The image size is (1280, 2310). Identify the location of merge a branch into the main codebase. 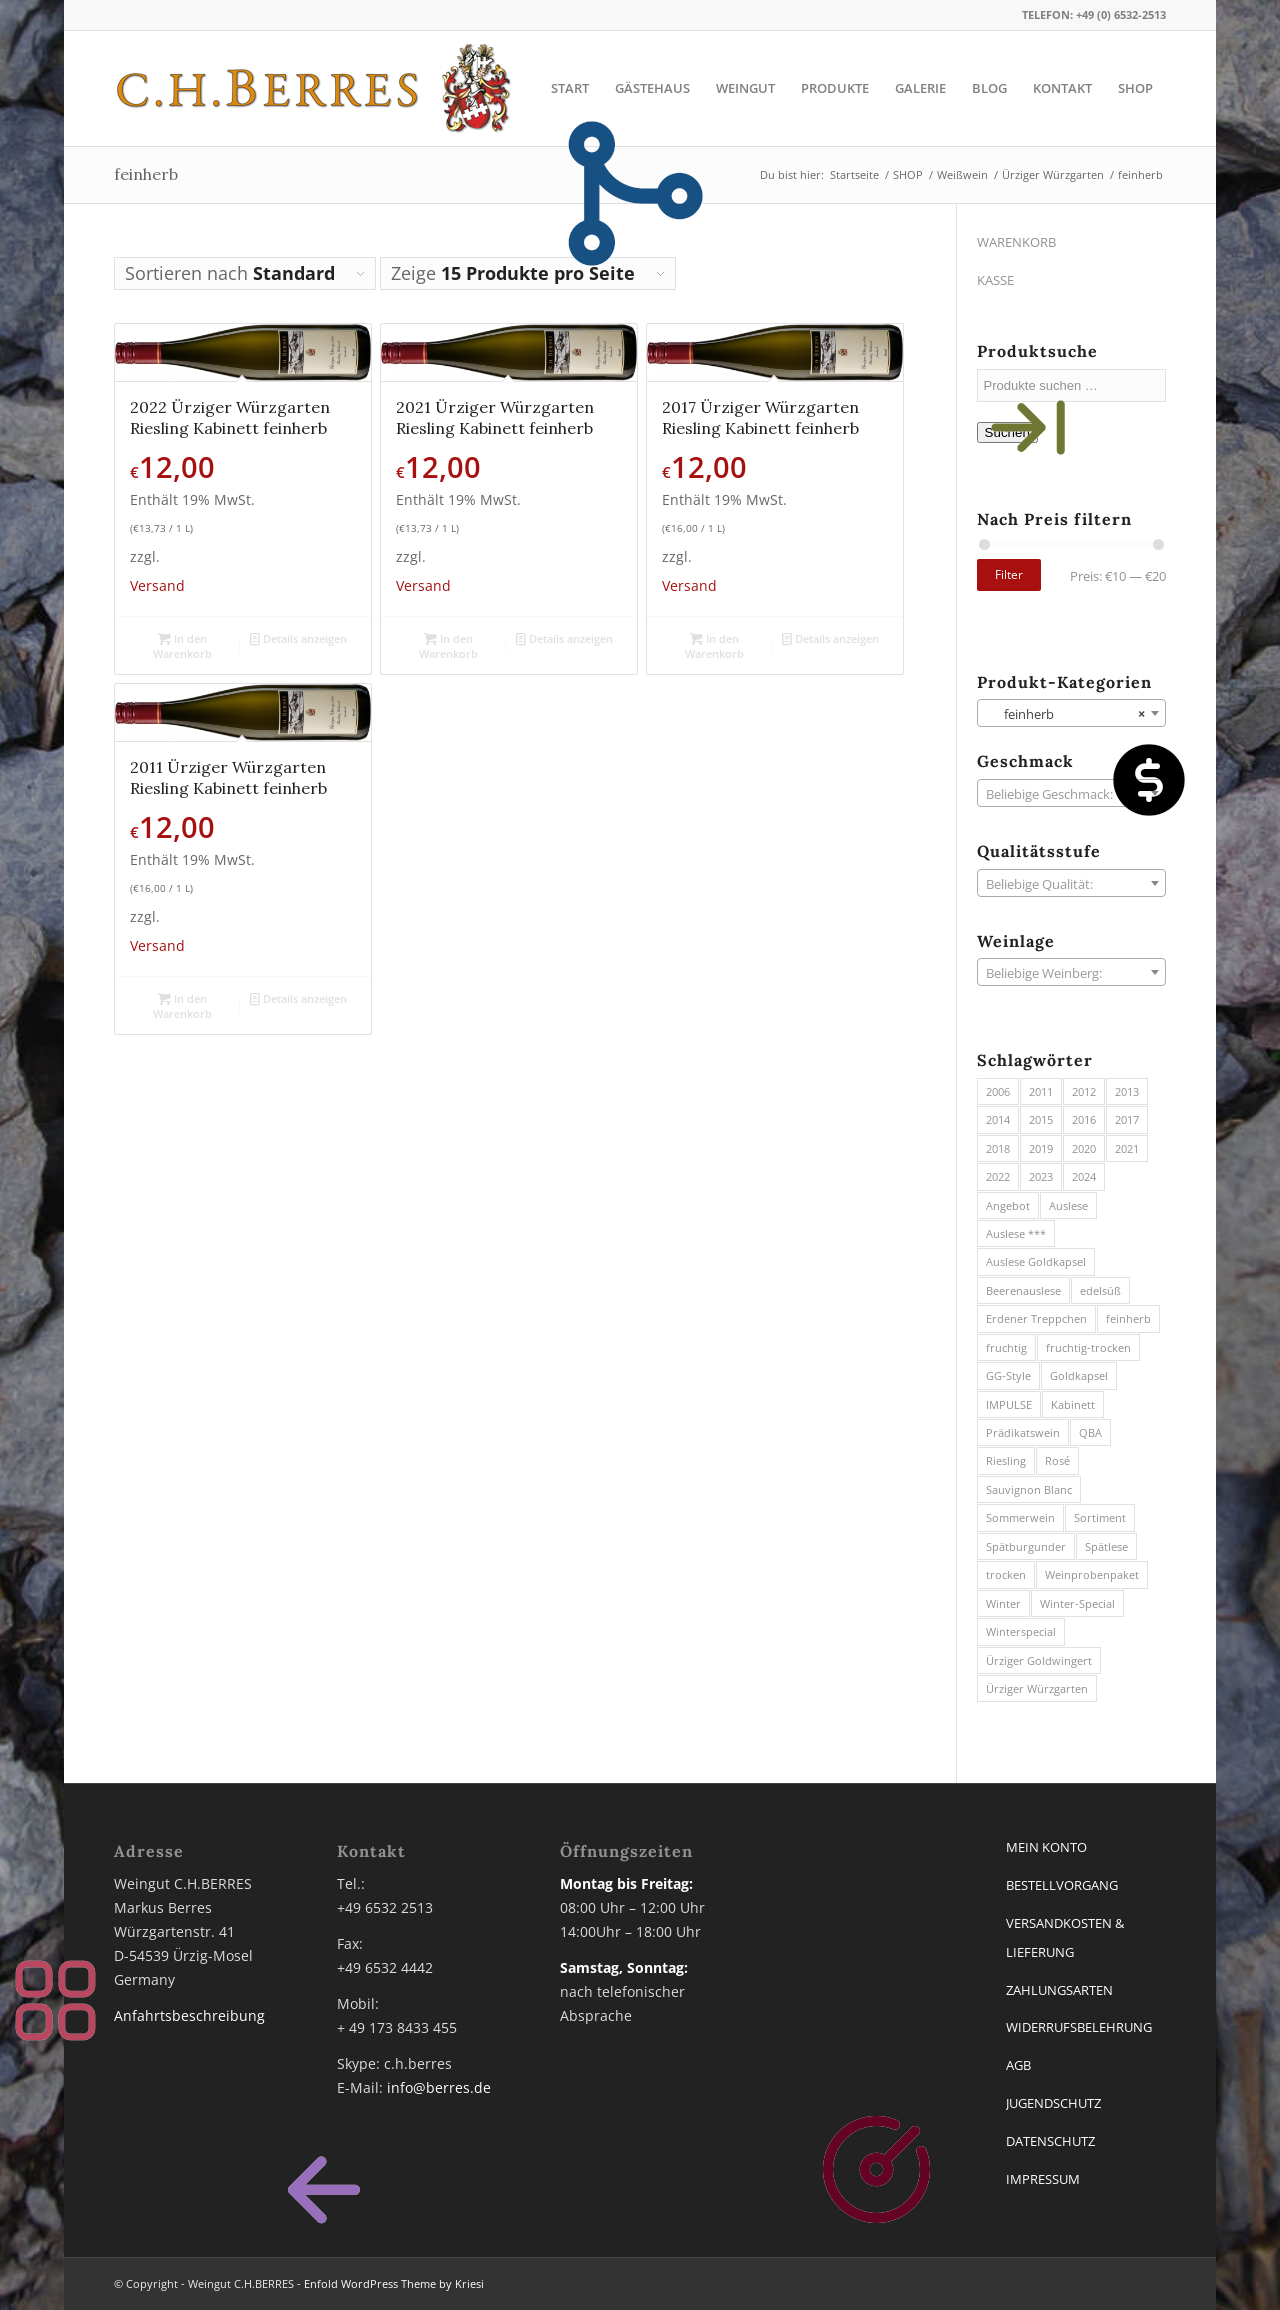
(630, 193).